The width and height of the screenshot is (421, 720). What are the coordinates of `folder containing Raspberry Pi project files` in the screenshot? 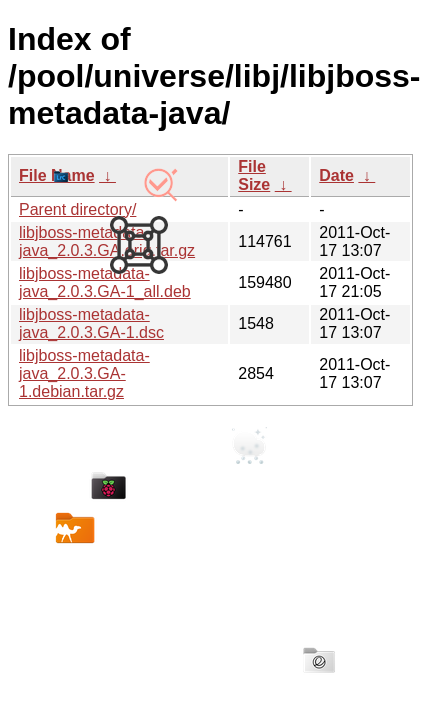 It's located at (108, 486).